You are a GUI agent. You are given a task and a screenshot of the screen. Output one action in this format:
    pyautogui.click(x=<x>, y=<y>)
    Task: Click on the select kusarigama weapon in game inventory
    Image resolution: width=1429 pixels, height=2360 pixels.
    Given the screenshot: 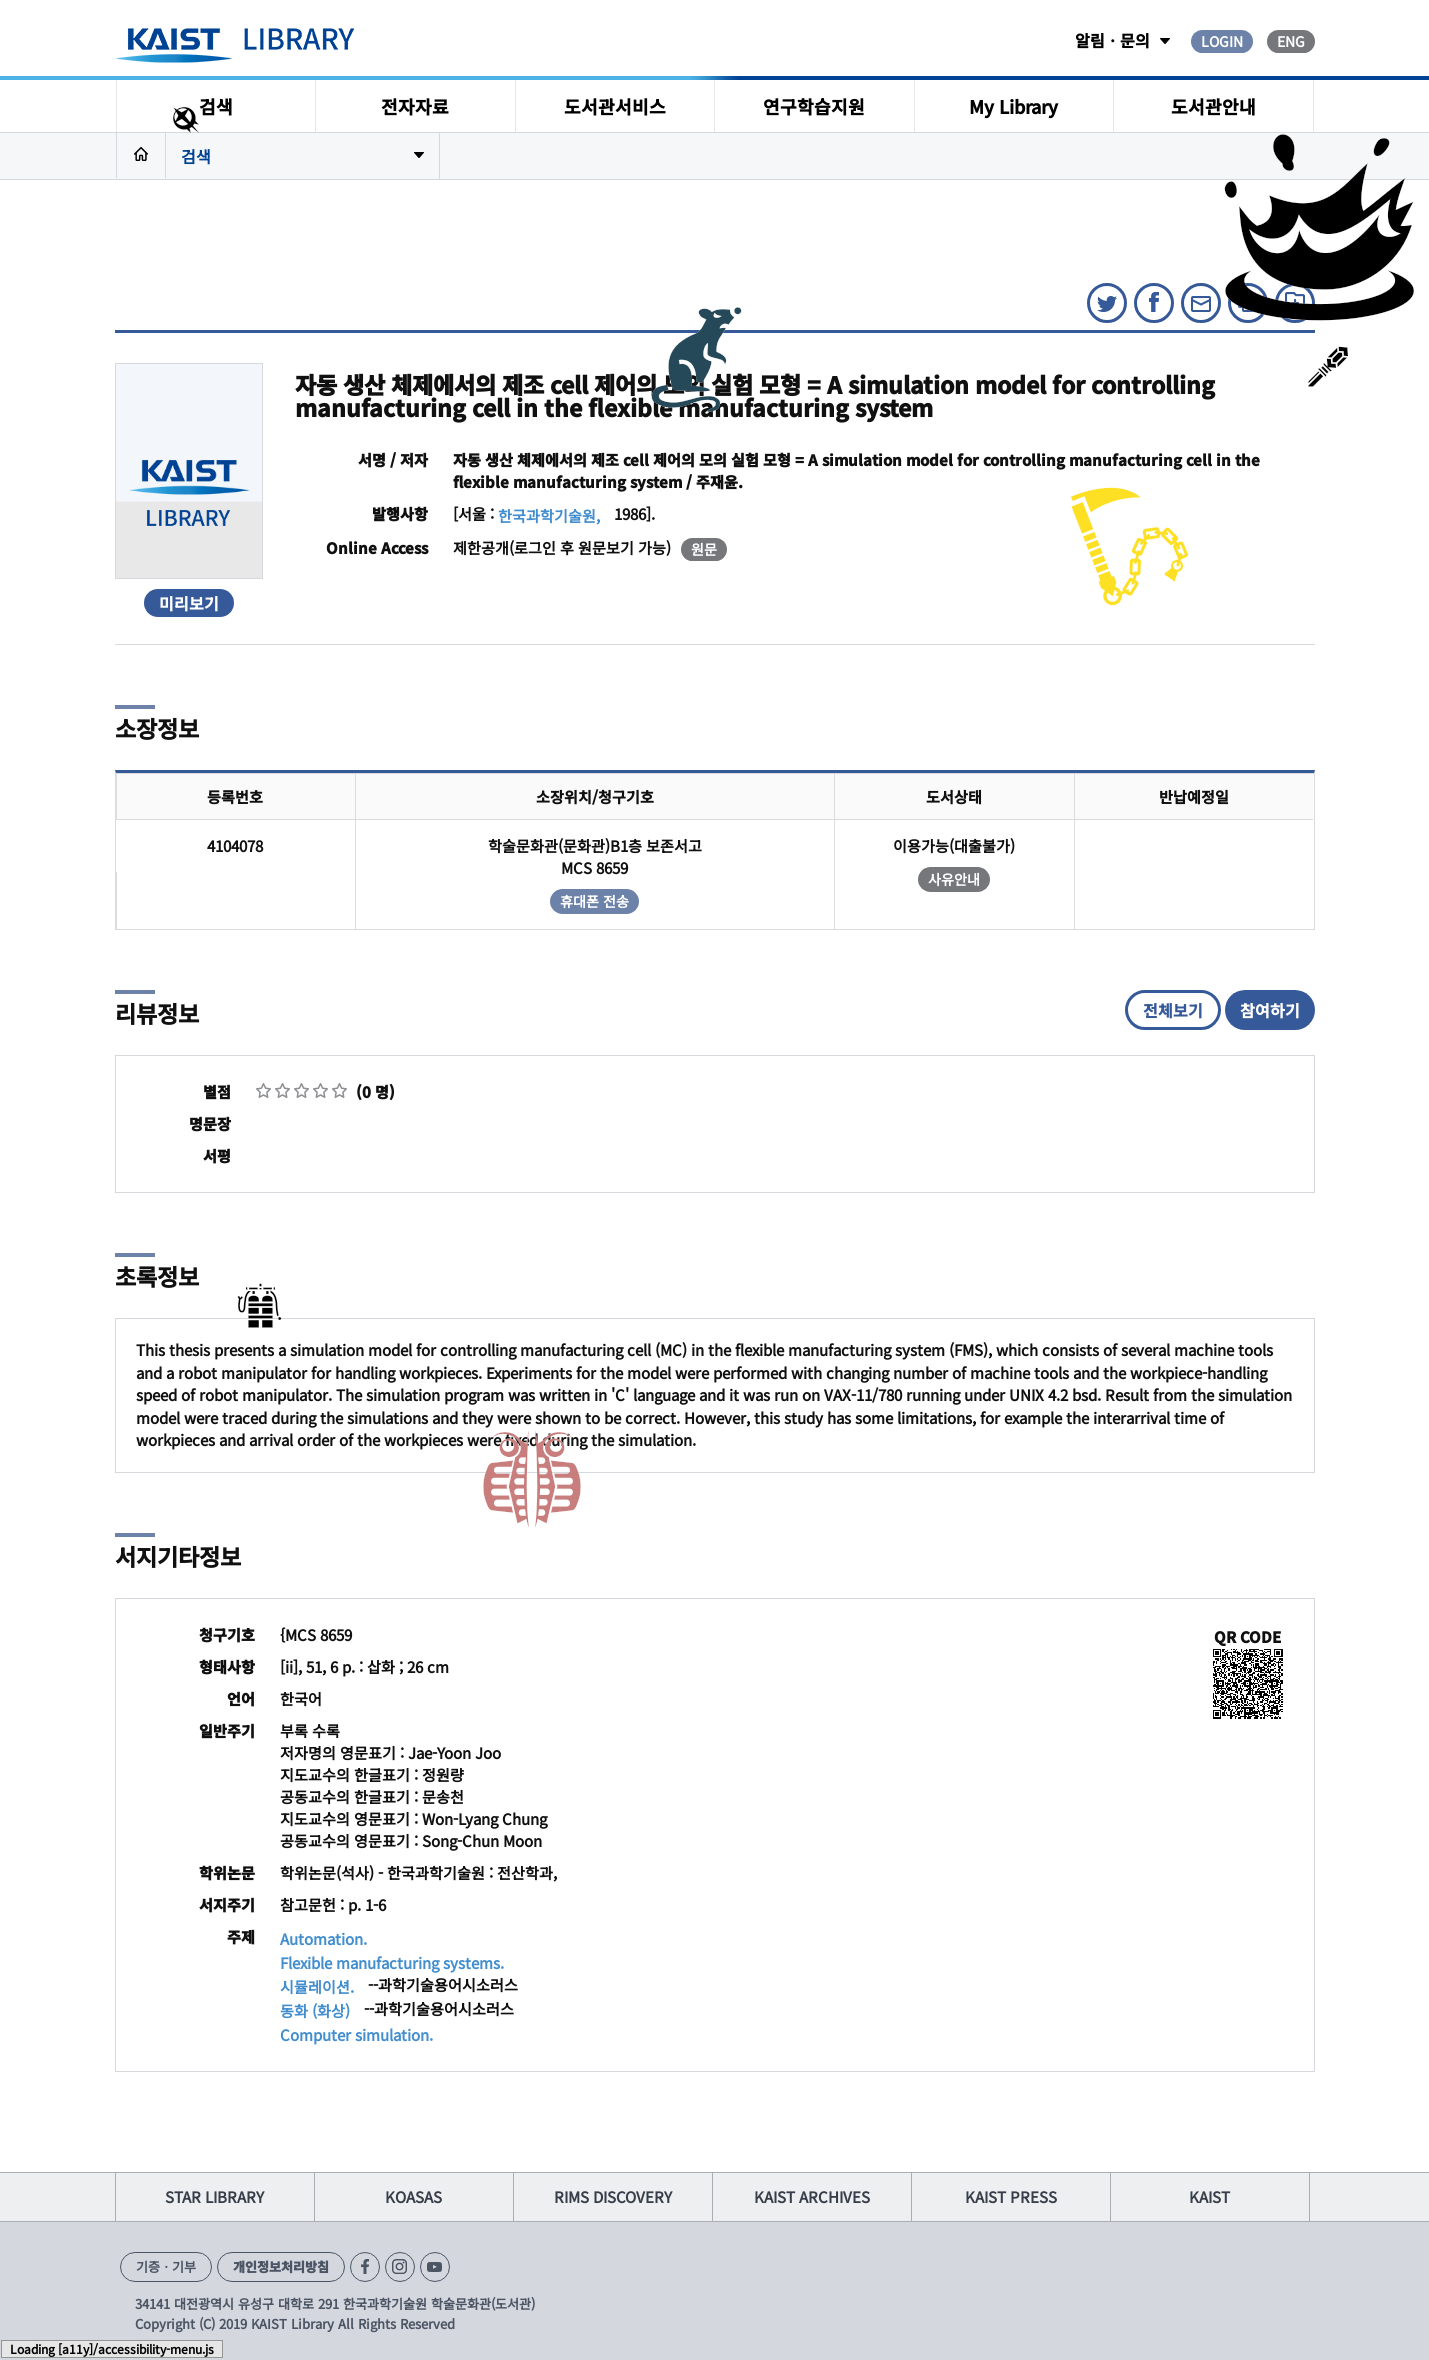 What is the action you would take?
    pyautogui.click(x=1129, y=546)
    